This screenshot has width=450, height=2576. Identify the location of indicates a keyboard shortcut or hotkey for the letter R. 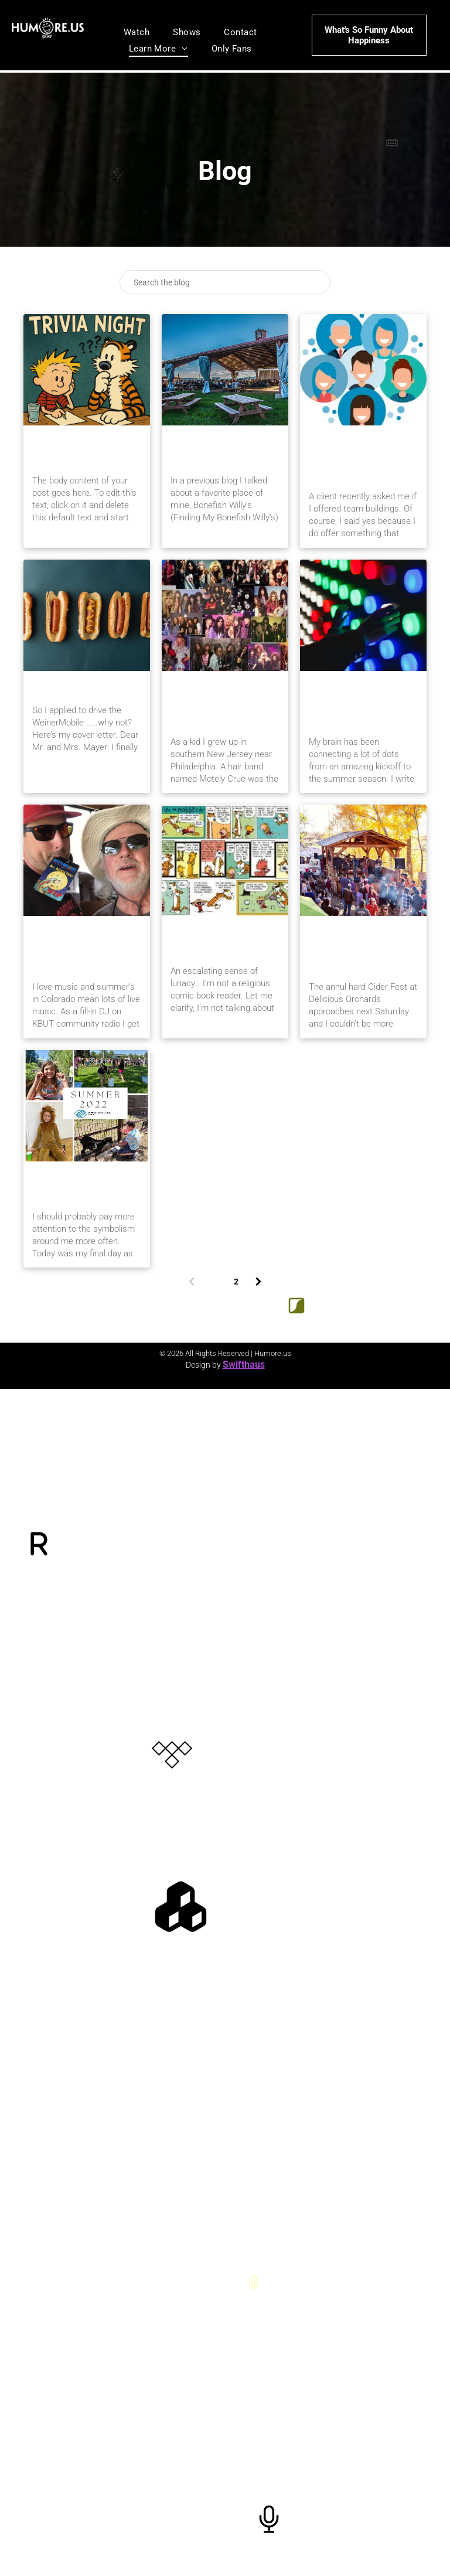
(39, 1543).